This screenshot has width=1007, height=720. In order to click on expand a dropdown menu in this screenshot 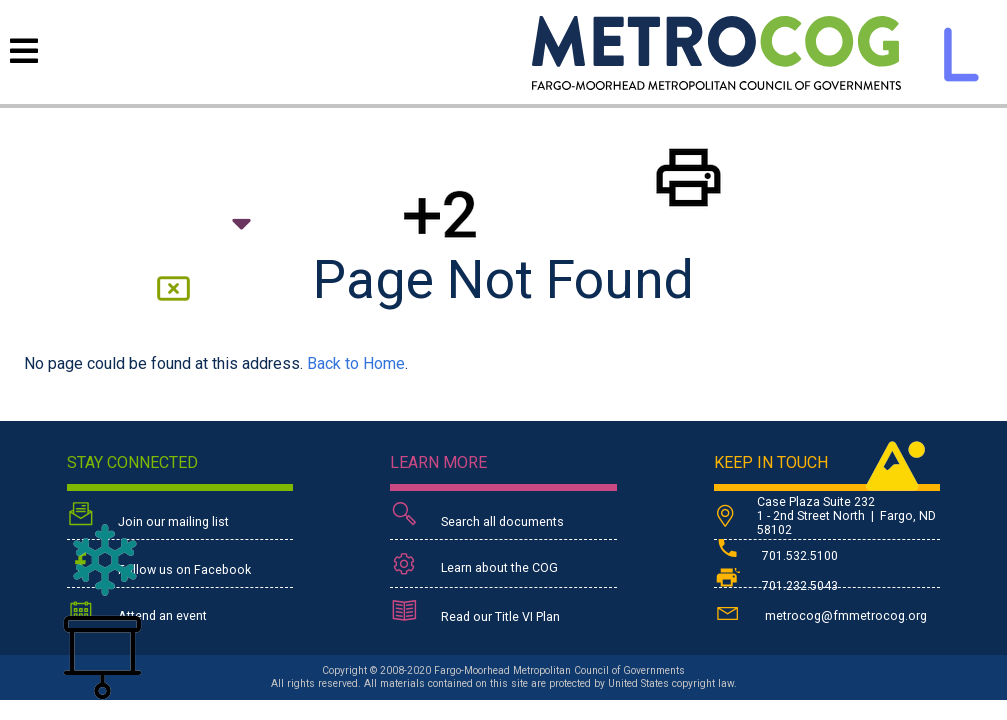, I will do `click(241, 223)`.